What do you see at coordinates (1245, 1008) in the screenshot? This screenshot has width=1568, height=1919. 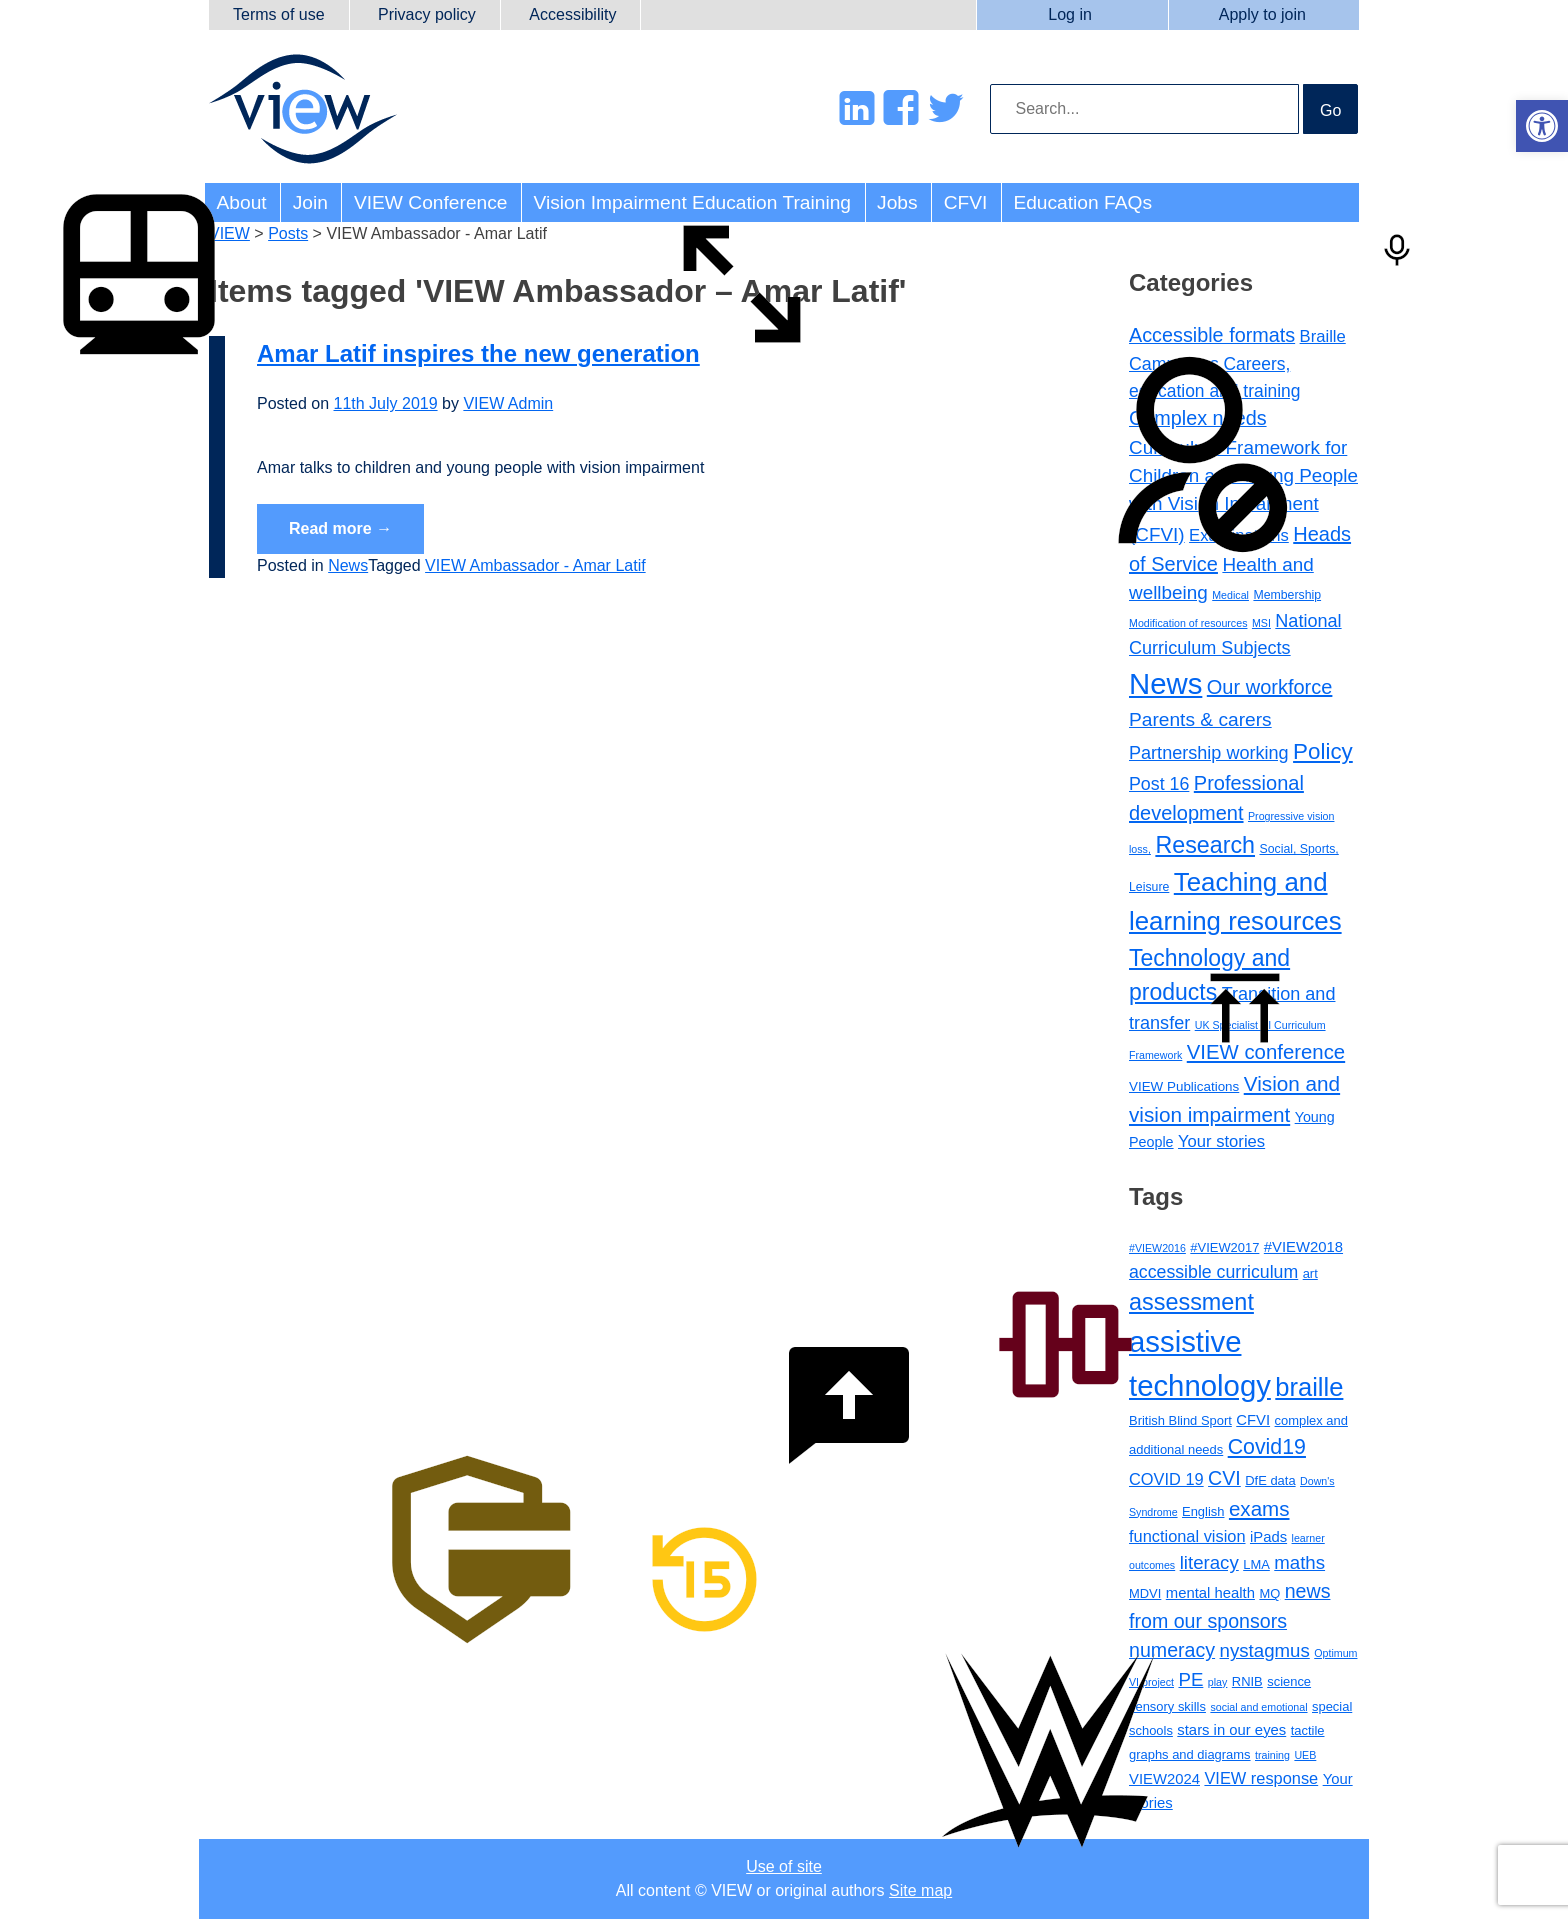 I see `align selected content to the top edge` at bounding box center [1245, 1008].